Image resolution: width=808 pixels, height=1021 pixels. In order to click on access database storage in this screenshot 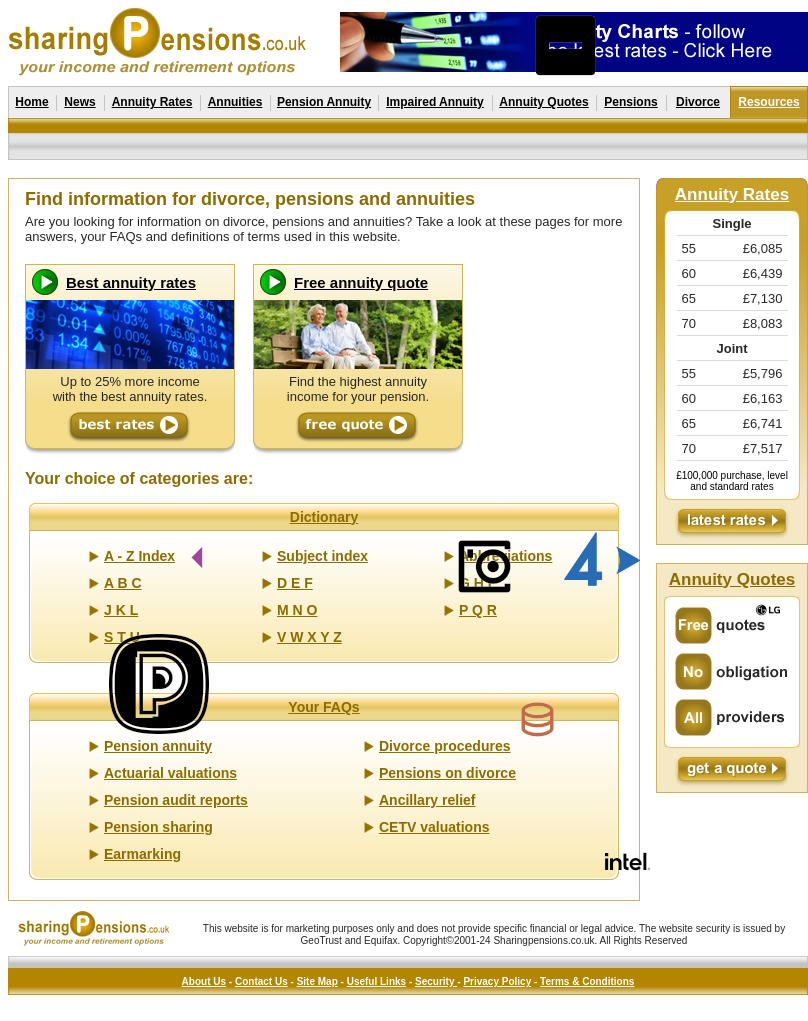, I will do `click(537, 718)`.